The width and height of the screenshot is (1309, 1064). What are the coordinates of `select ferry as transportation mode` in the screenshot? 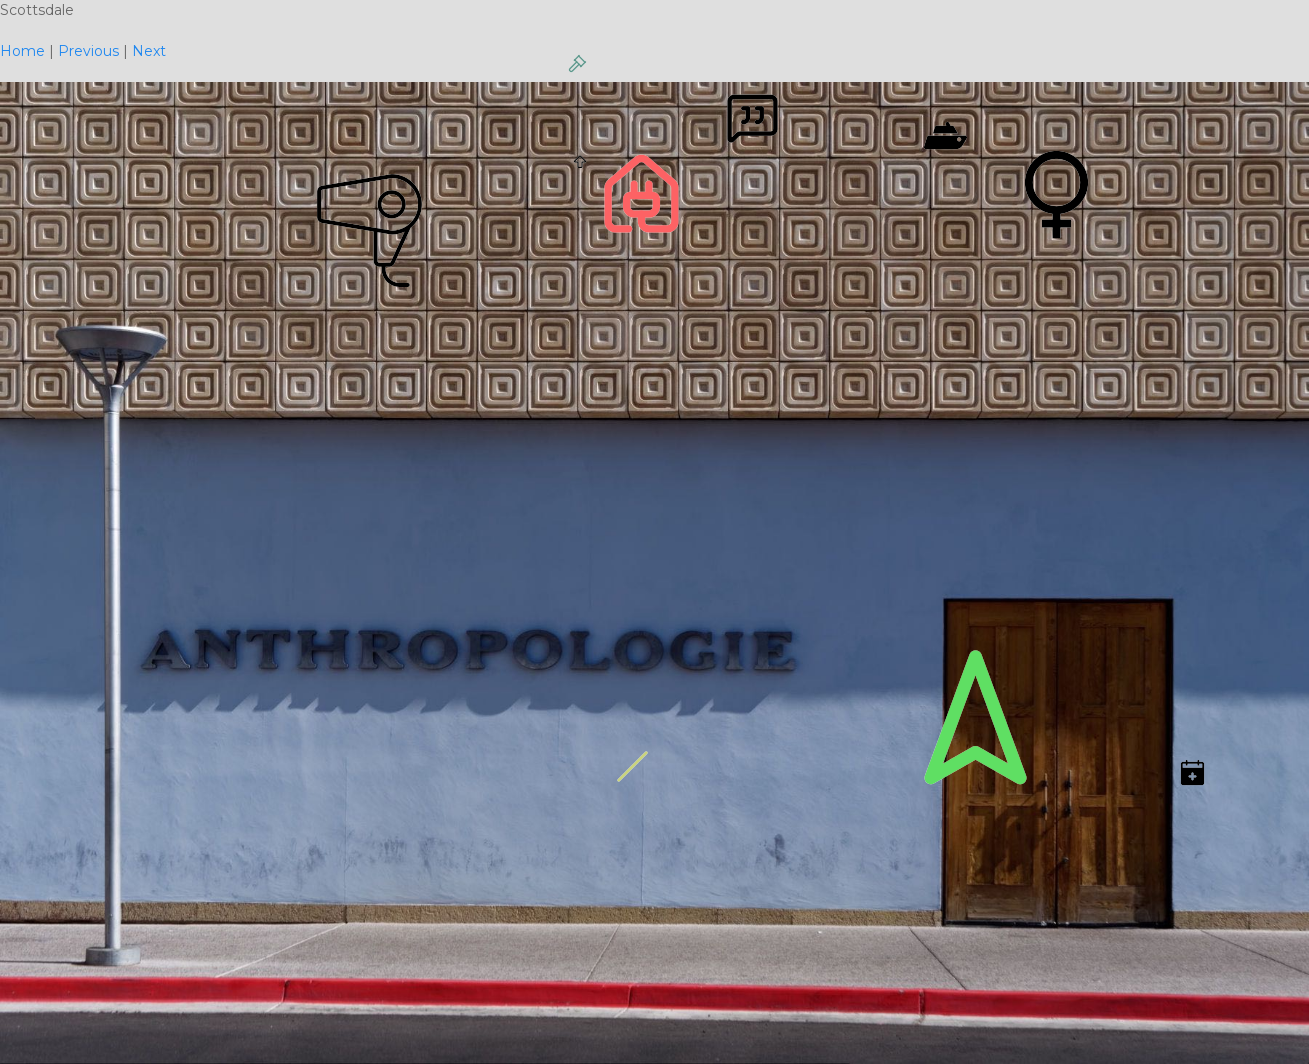 It's located at (945, 135).